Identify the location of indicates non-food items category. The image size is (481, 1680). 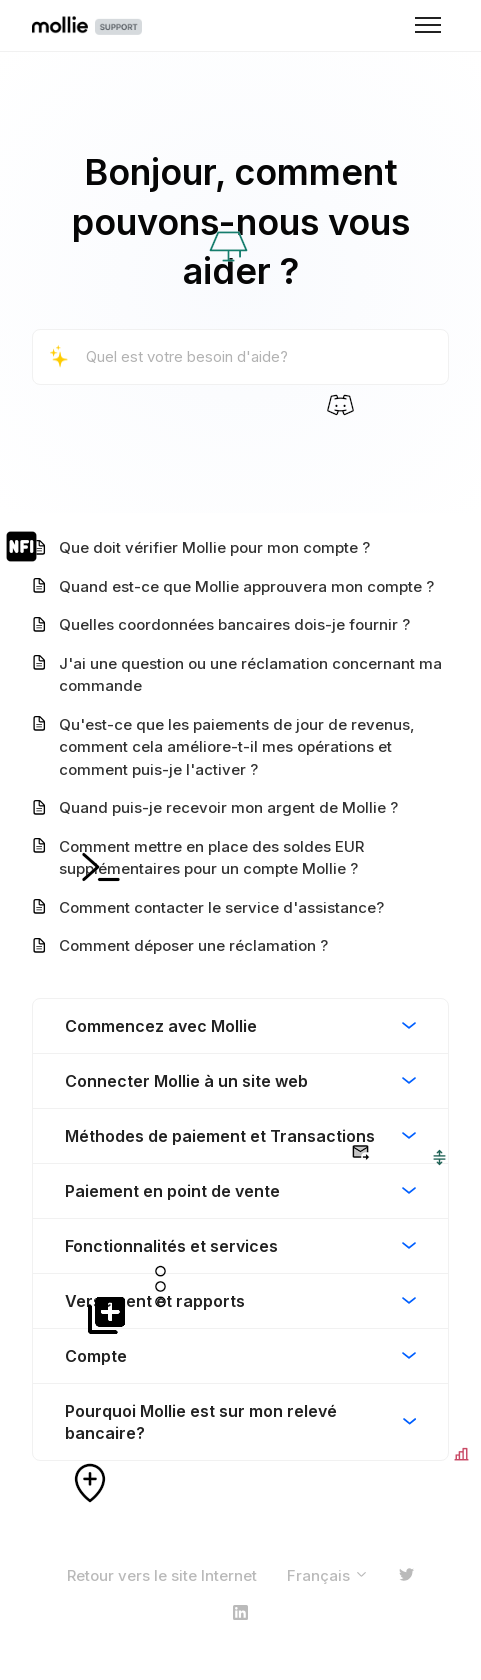
(21, 546).